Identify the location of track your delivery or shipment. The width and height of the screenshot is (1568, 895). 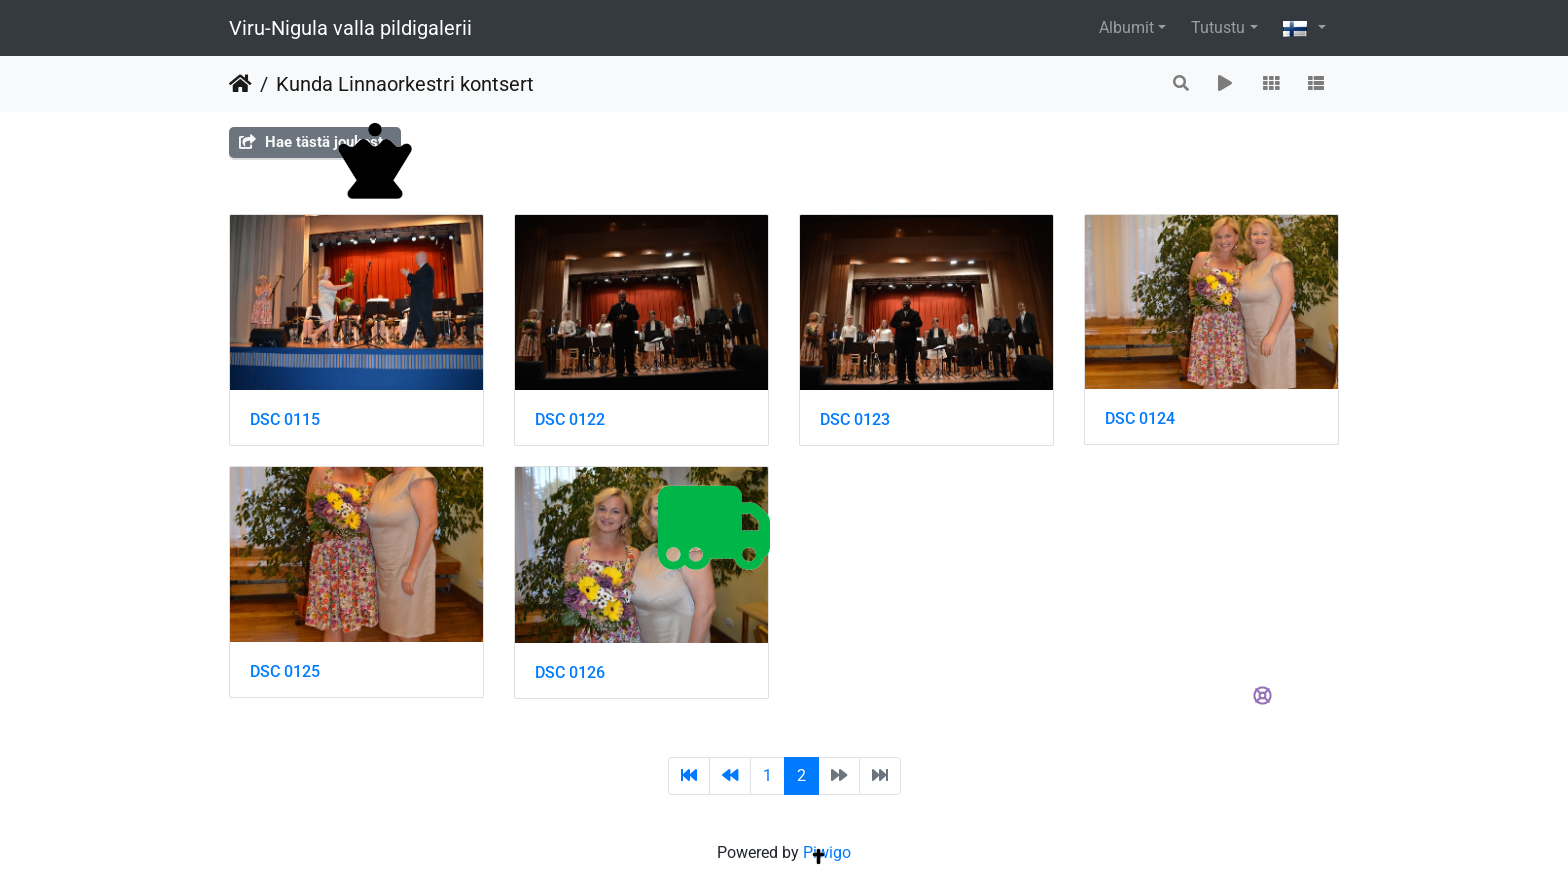
(714, 525).